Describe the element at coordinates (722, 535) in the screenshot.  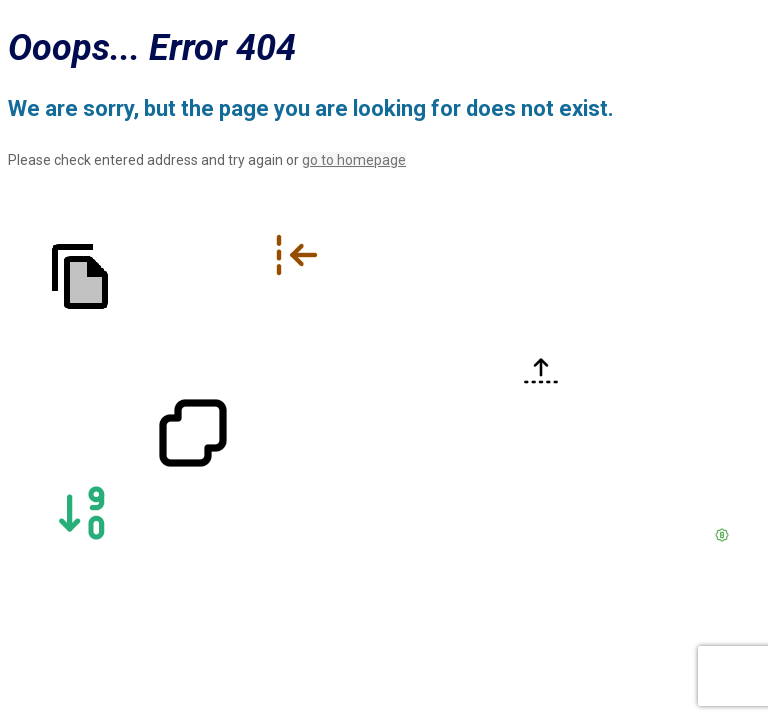
I see `indicates rank or position number 8` at that location.